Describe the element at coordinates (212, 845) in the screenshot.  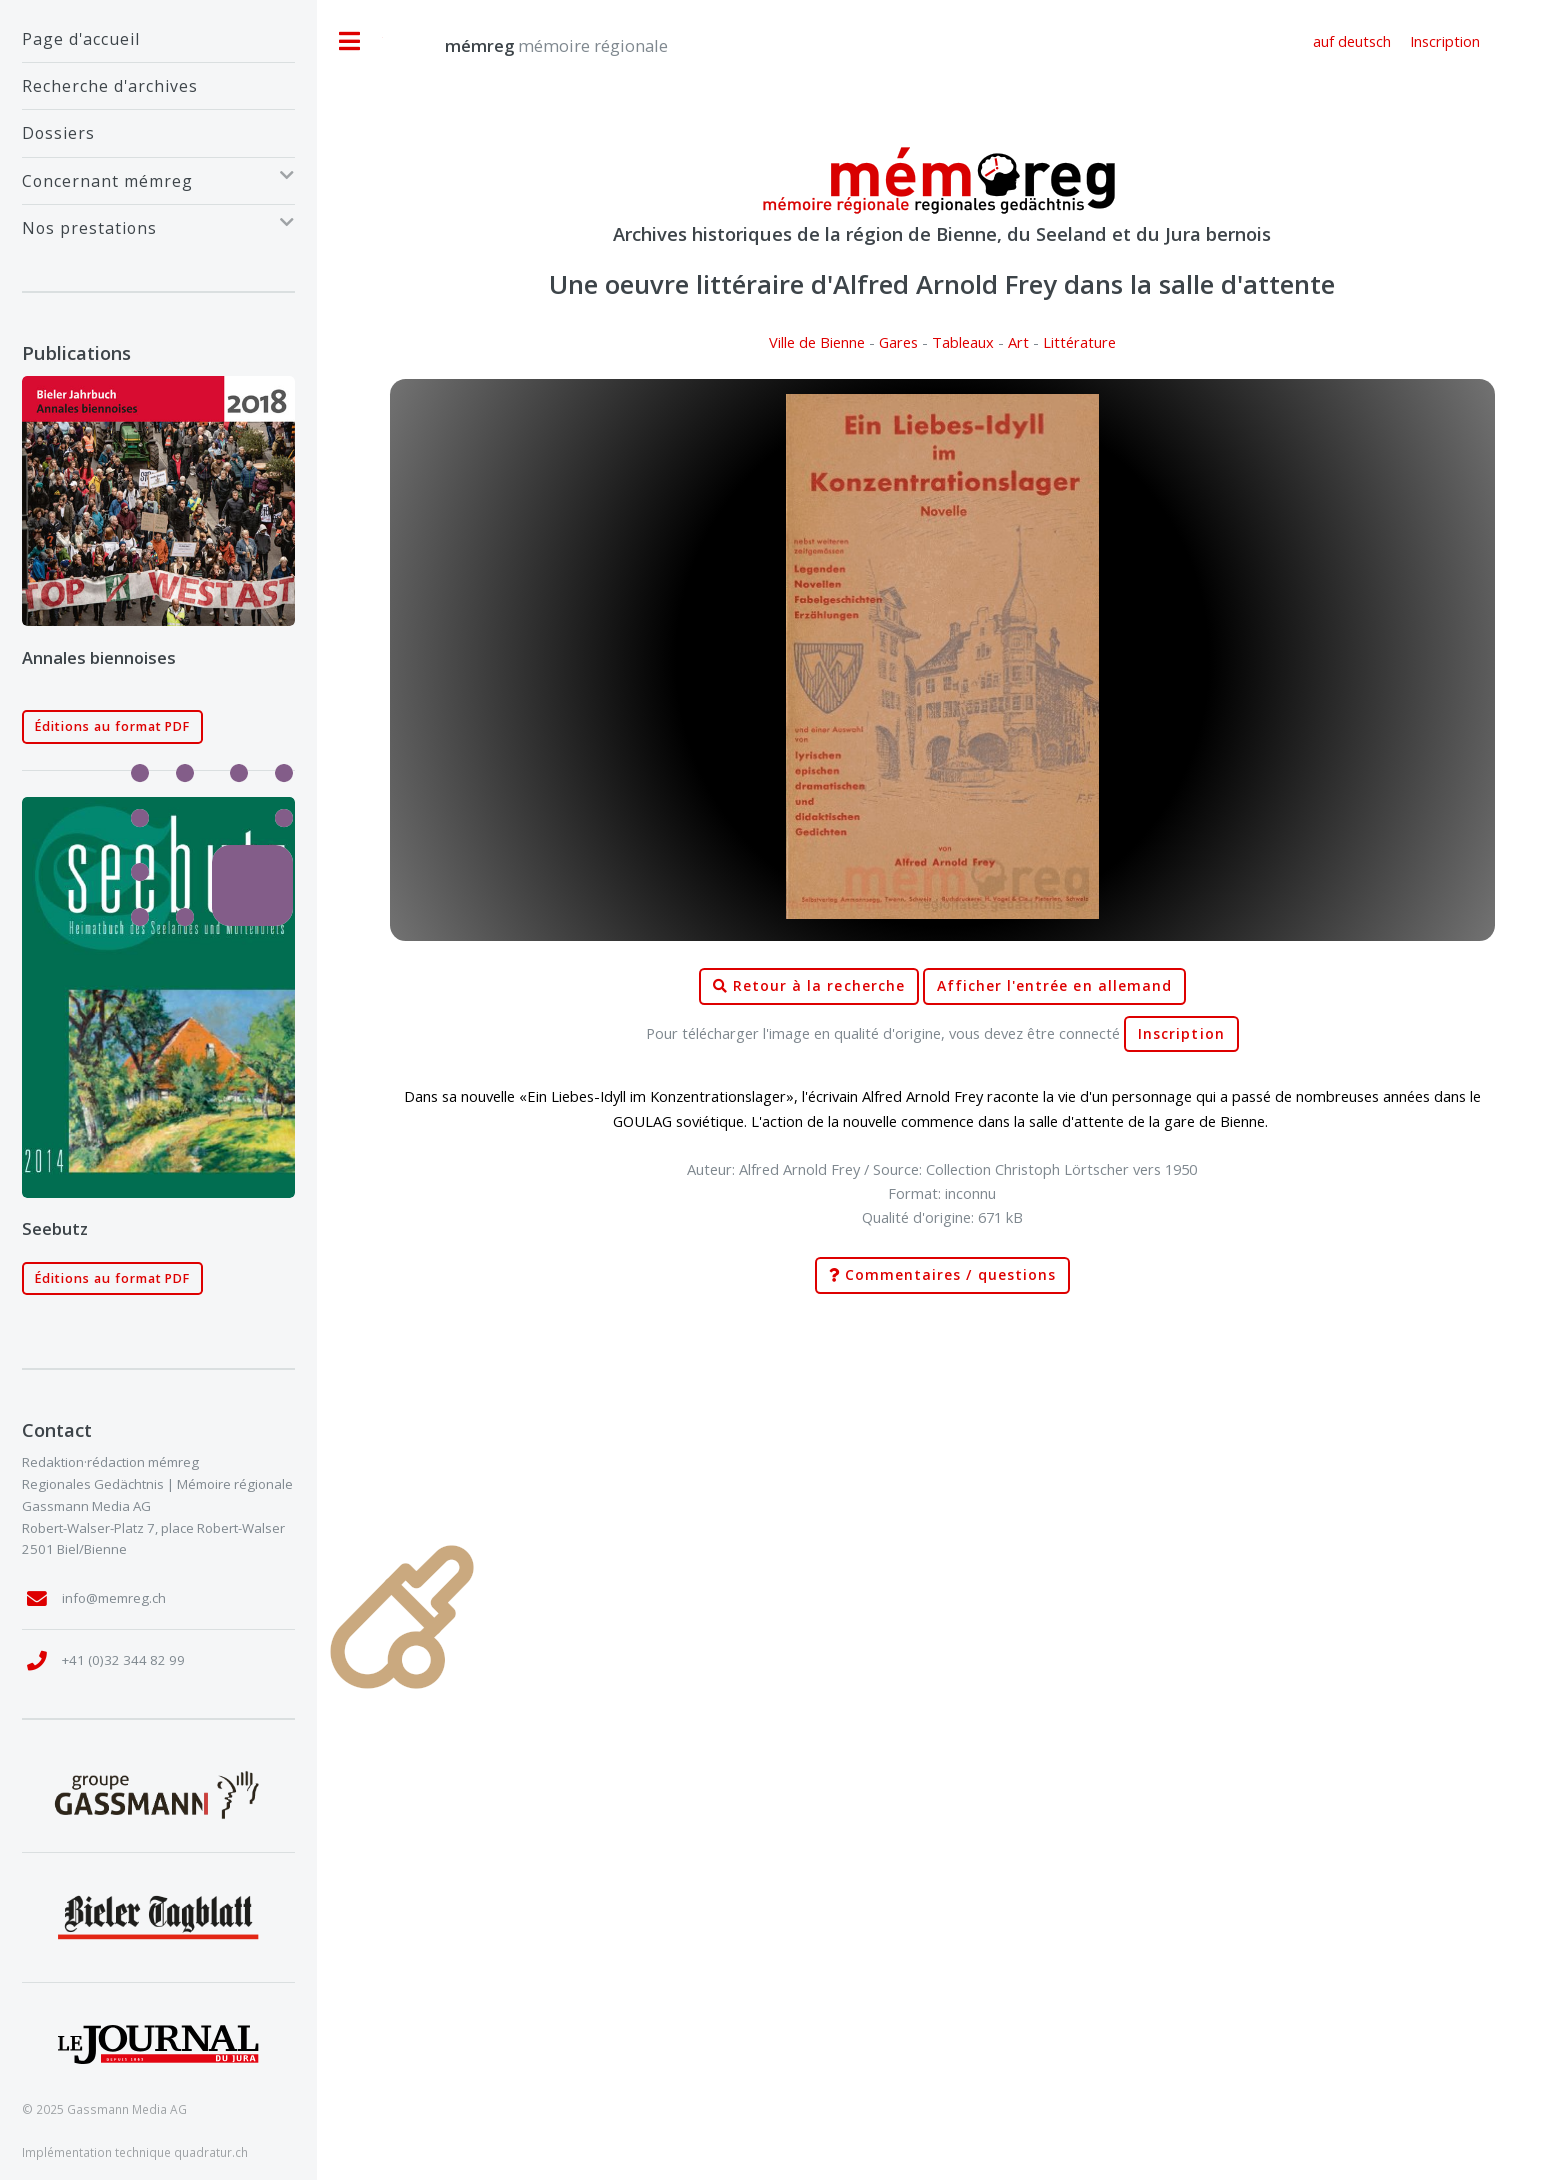
I see `align content to bottom-right corner` at that location.